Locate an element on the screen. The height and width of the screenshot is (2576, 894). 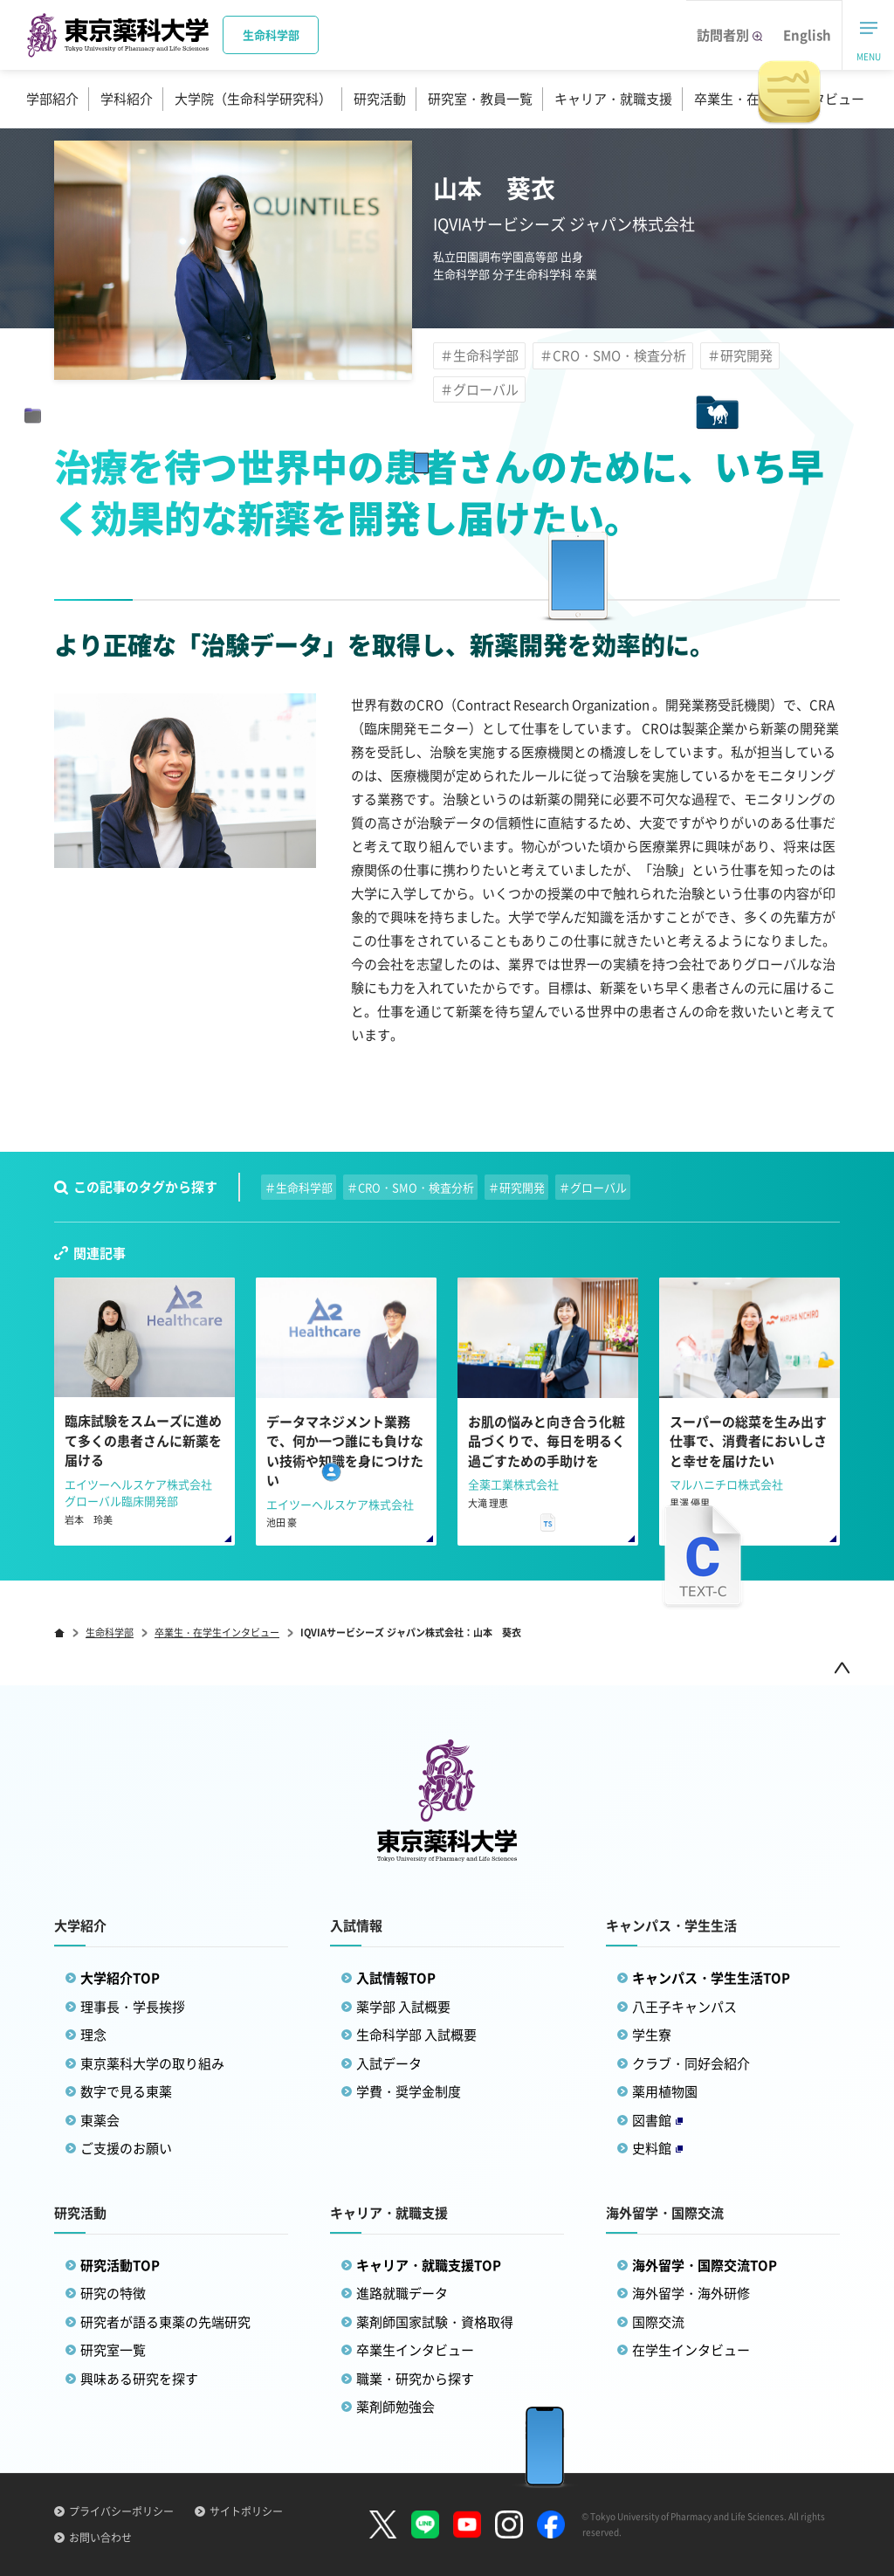
folder containing perl scripts or projects is located at coordinates (717, 413).